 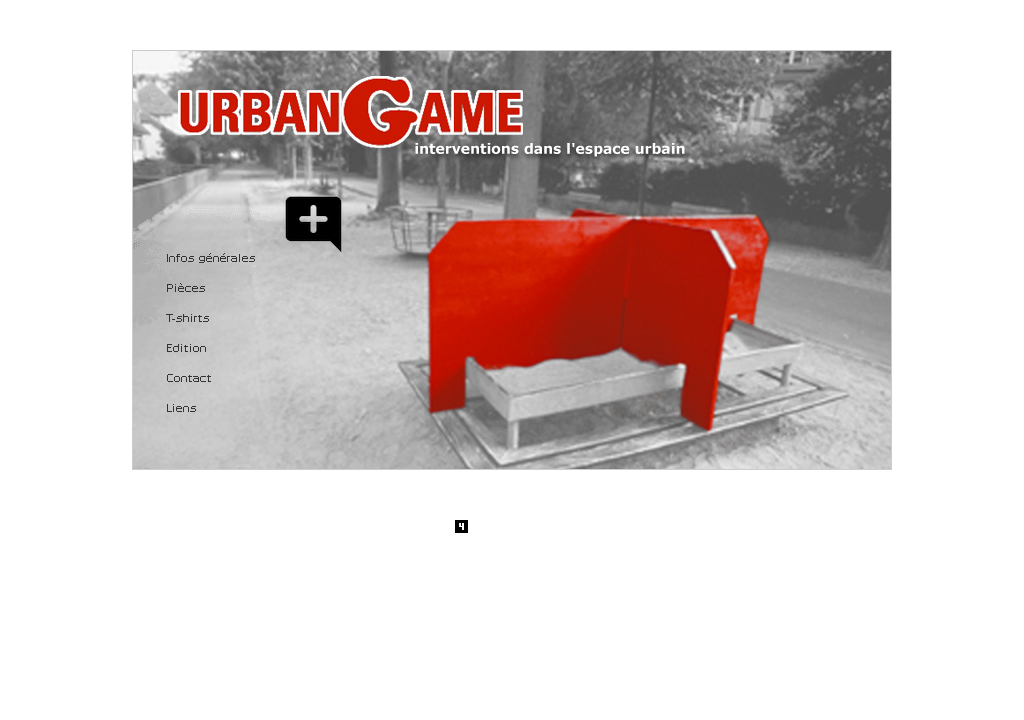 I want to click on select filter or preset number 4, so click(x=461, y=526).